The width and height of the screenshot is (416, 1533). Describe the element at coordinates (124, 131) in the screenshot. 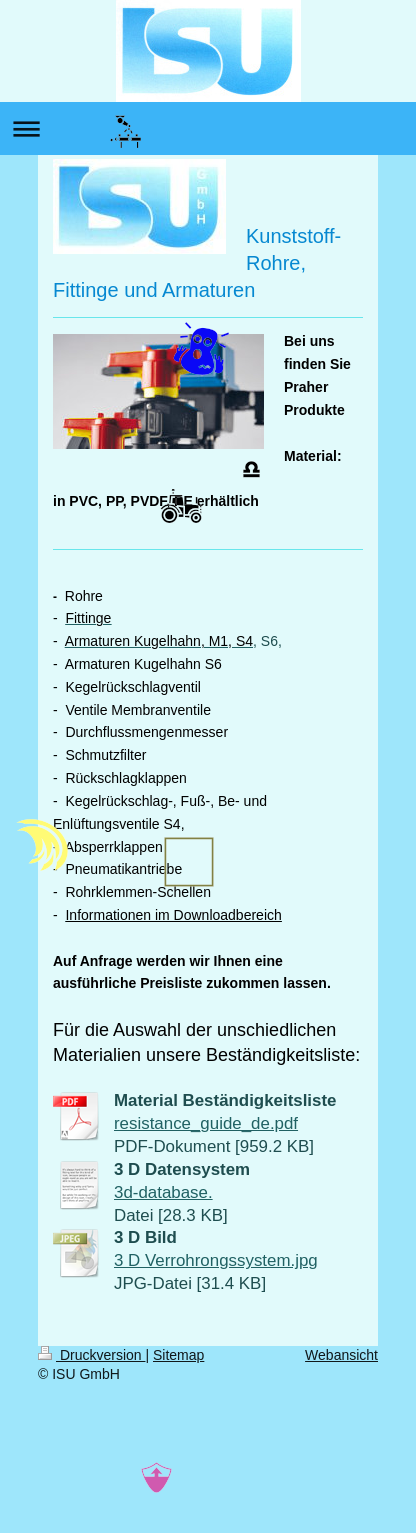

I see `access automation or manufacturing settings` at that location.